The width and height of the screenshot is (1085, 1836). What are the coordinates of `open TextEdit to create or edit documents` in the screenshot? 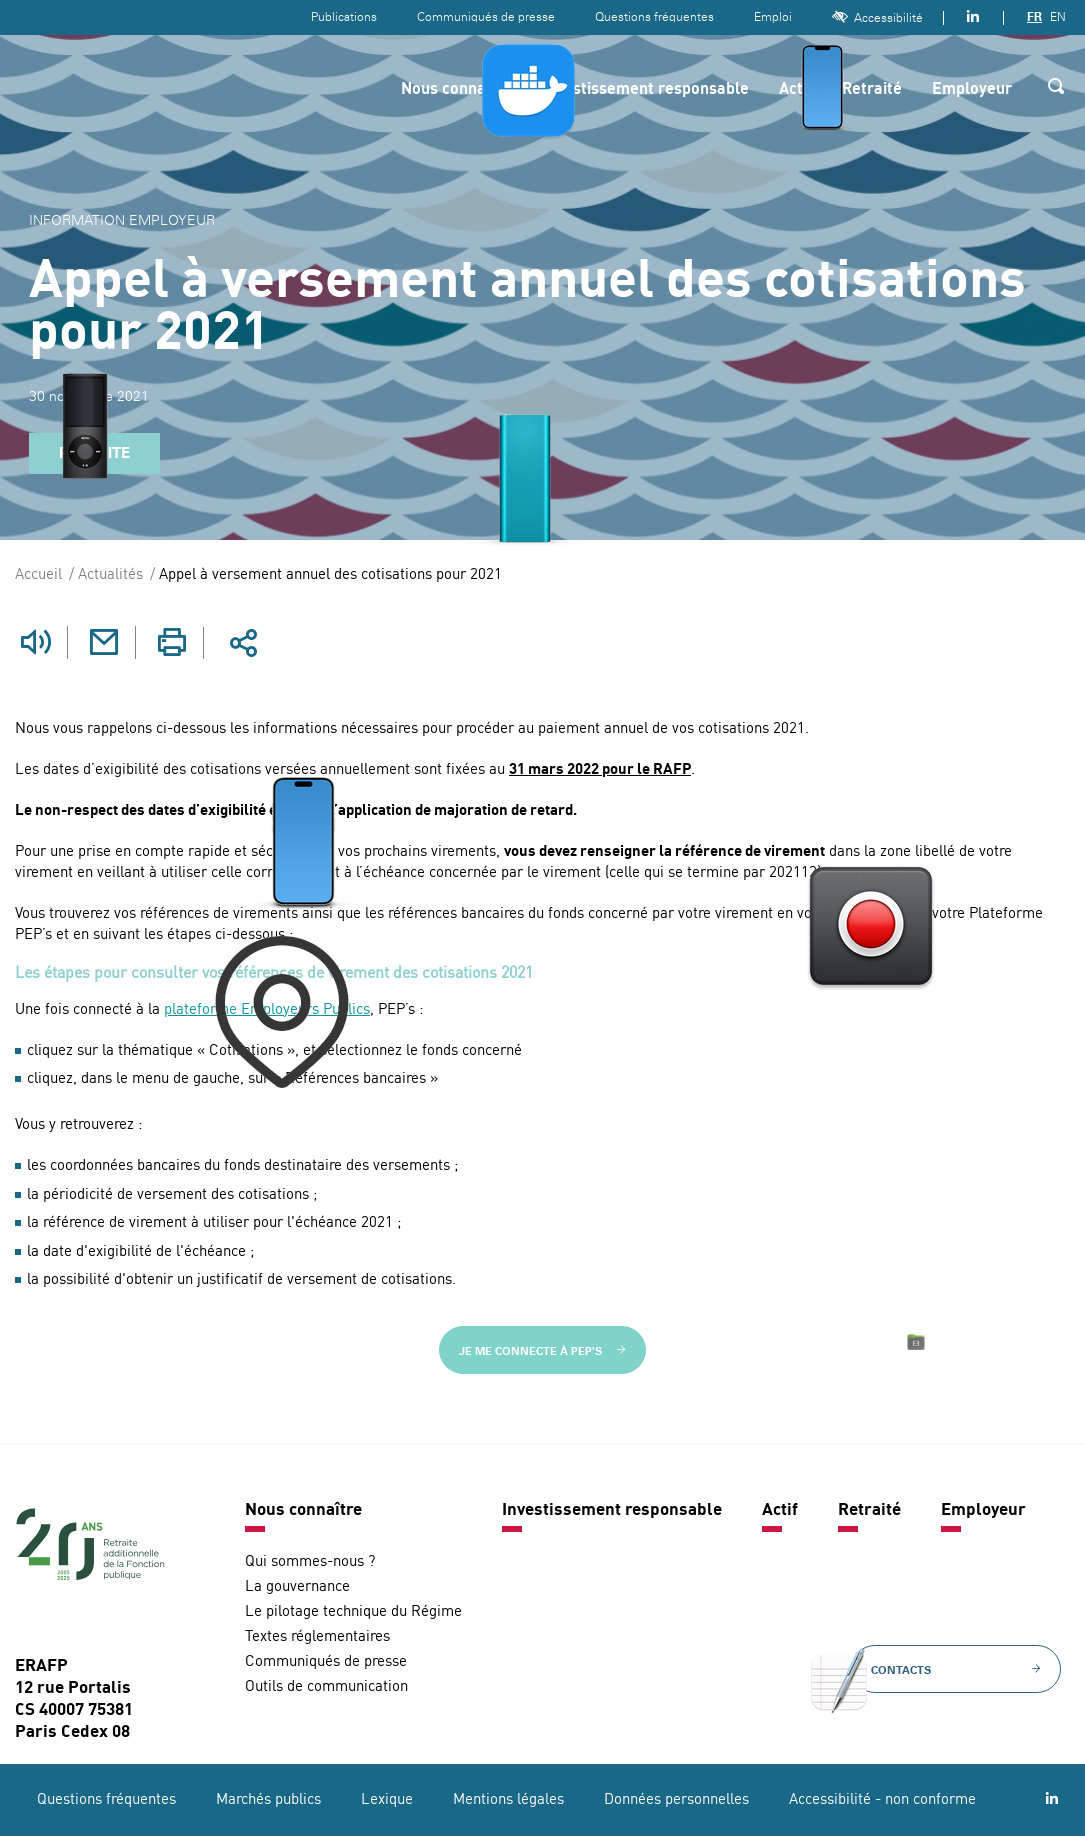 It's located at (839, 1682).